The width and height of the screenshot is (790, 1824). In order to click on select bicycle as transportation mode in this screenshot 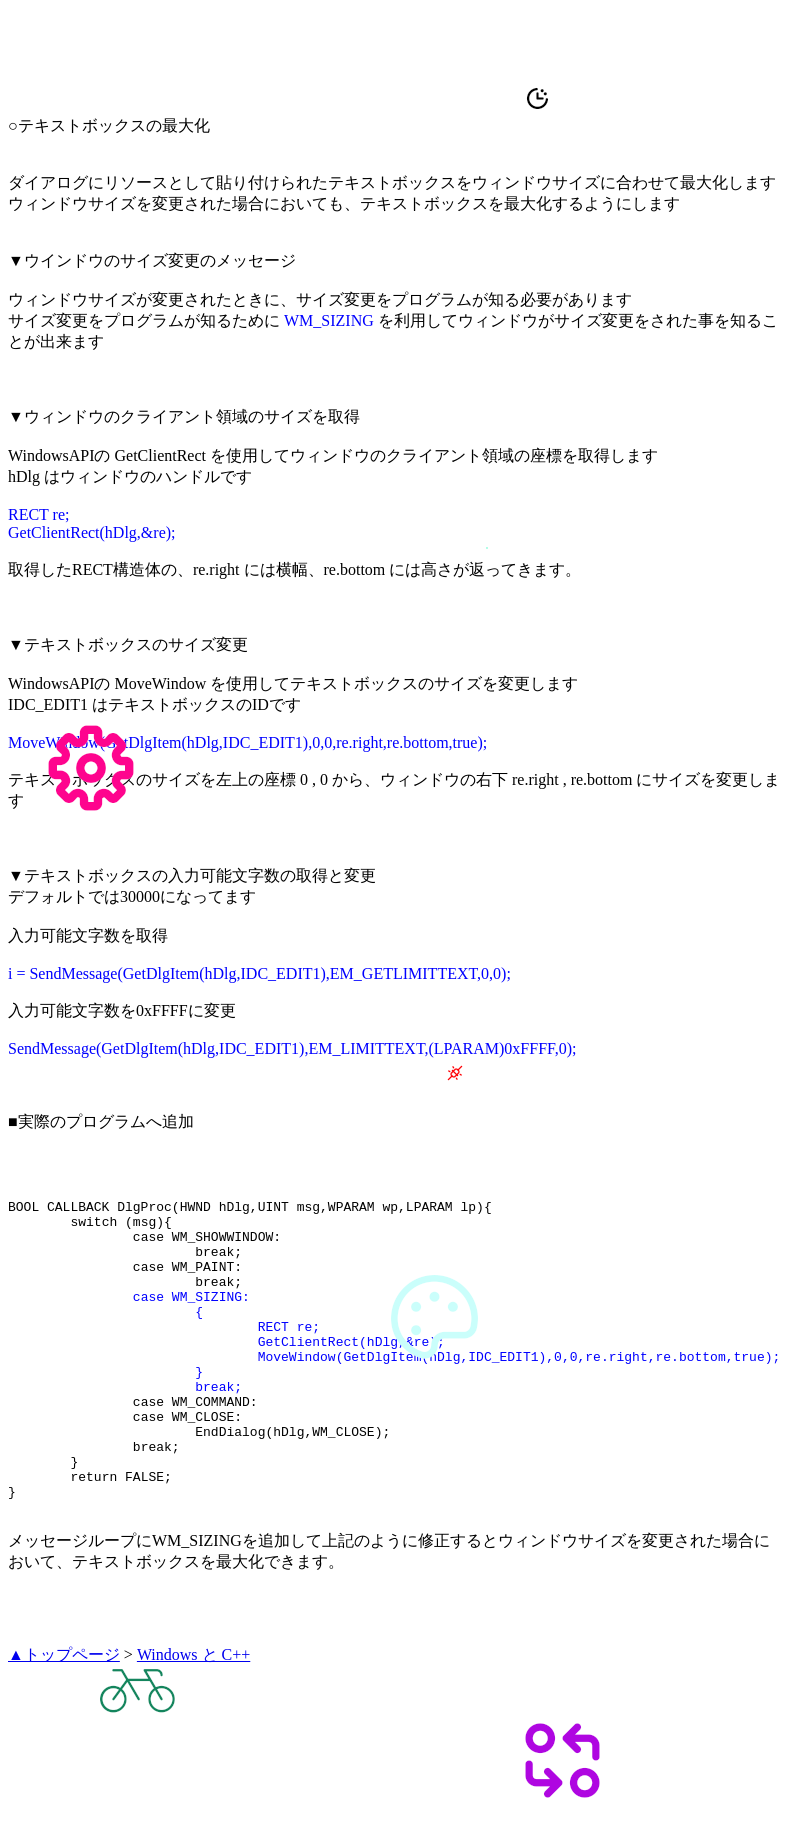, I will do `click(137, 1689)`.